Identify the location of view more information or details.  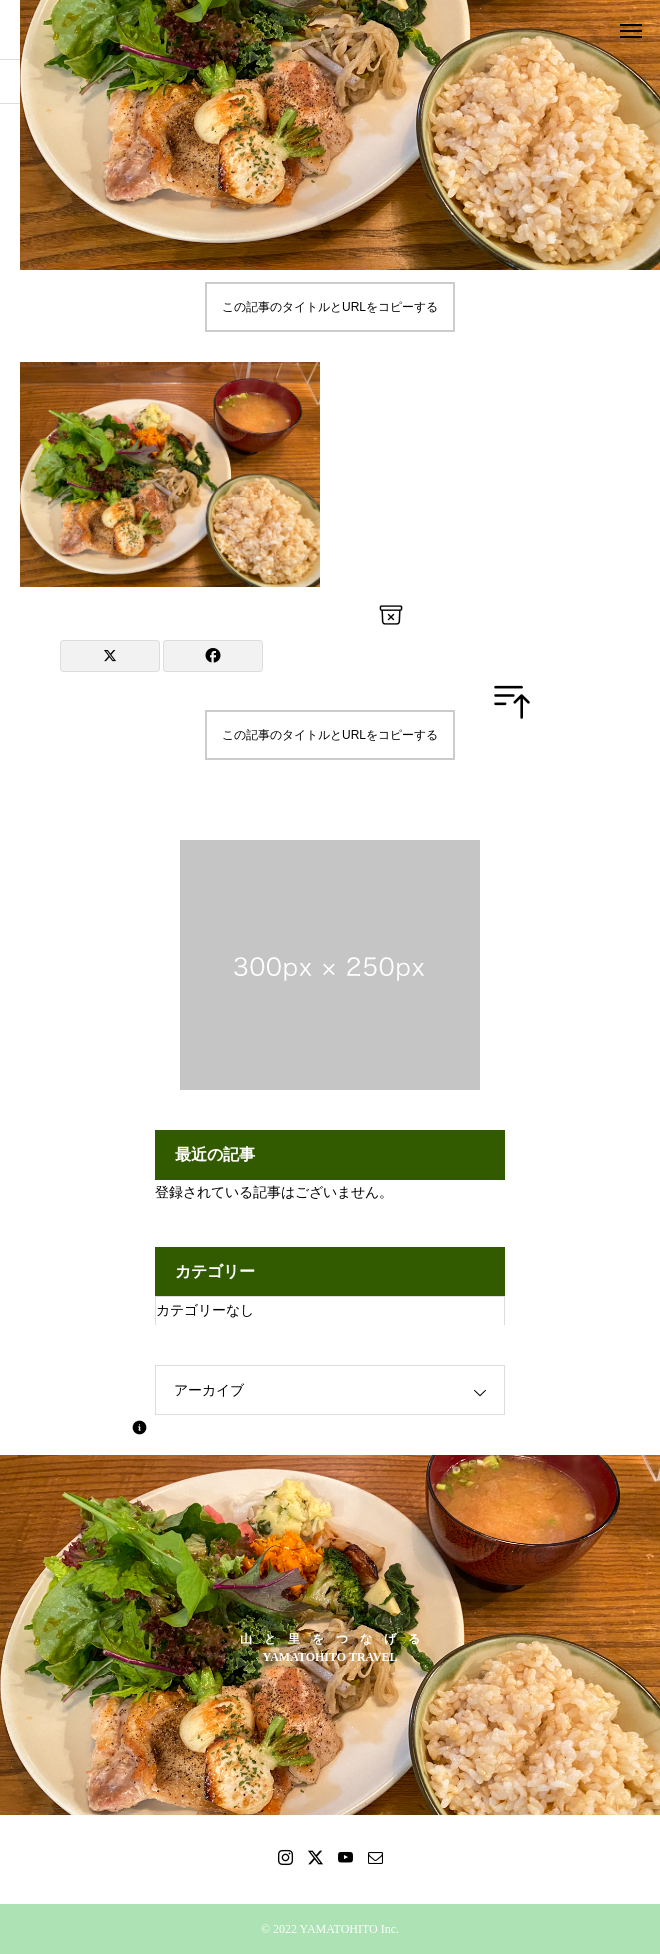
(139, 1427).